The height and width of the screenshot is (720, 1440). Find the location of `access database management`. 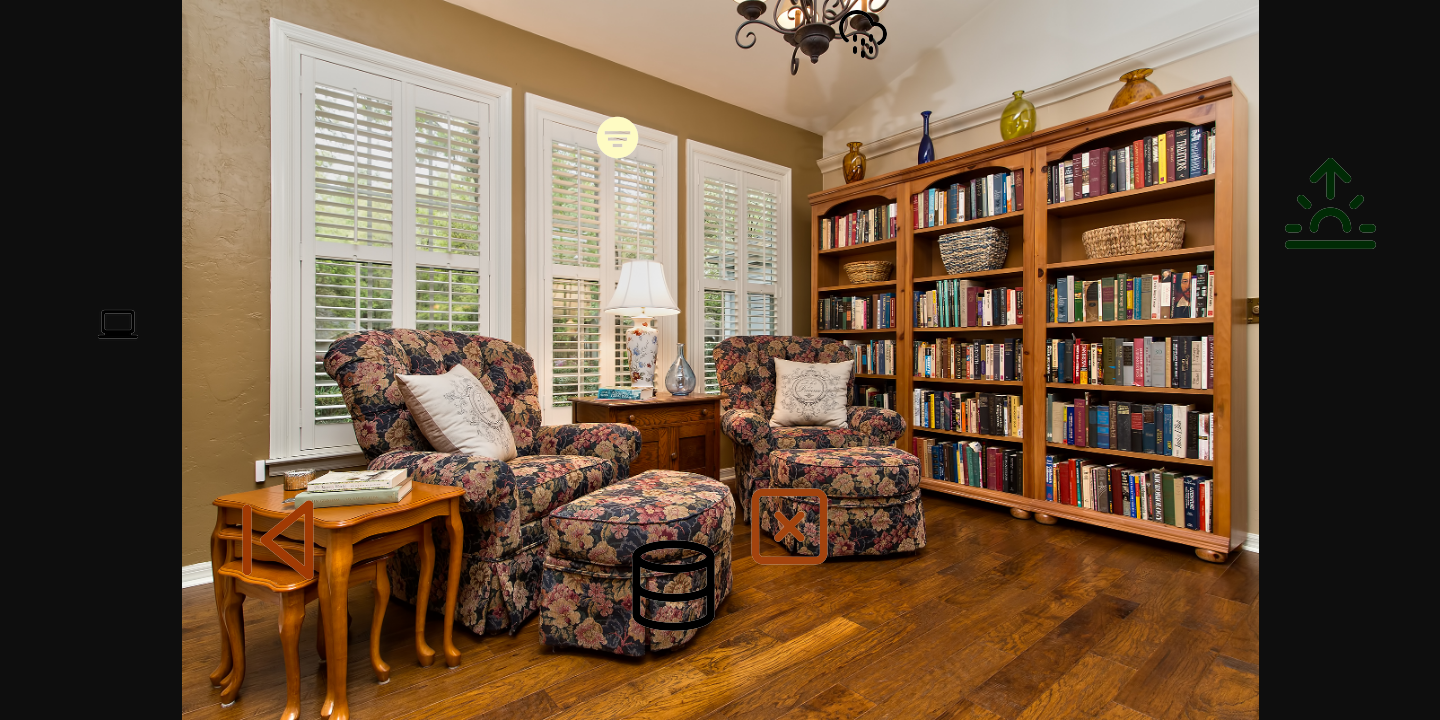

access database management is located at coordinates (673, 585).